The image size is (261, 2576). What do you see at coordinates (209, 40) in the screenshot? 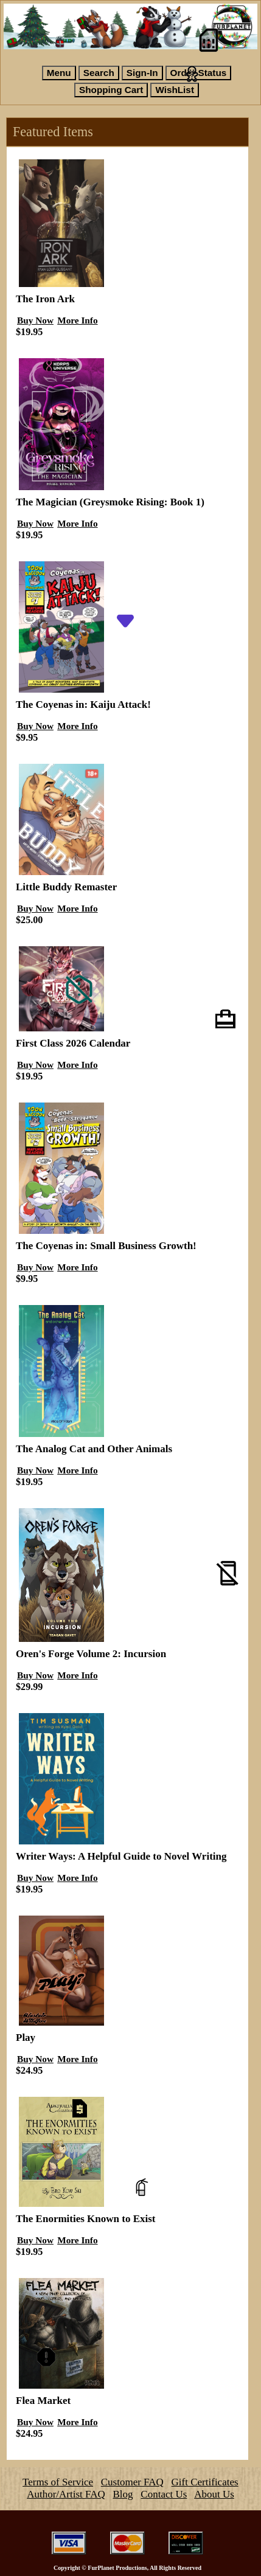
I see `view sim card information` at bounding box center [209, 40].